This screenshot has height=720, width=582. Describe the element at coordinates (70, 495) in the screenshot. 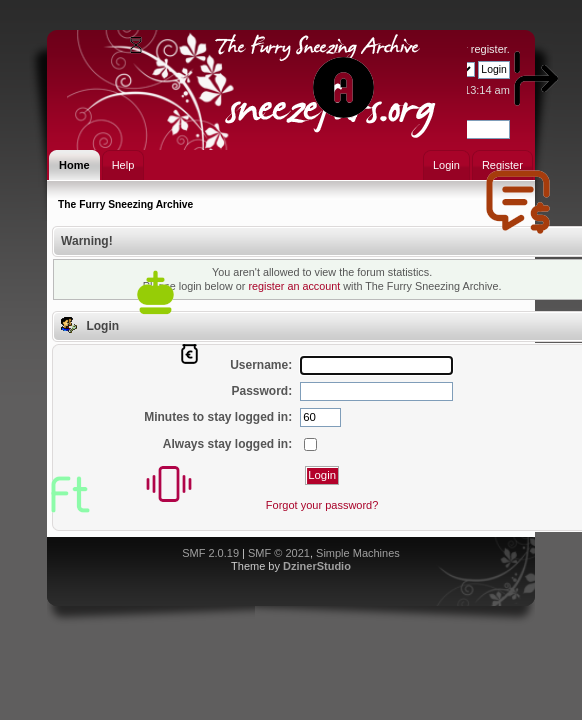

I see `indicates hungarian forint currency` at that location.